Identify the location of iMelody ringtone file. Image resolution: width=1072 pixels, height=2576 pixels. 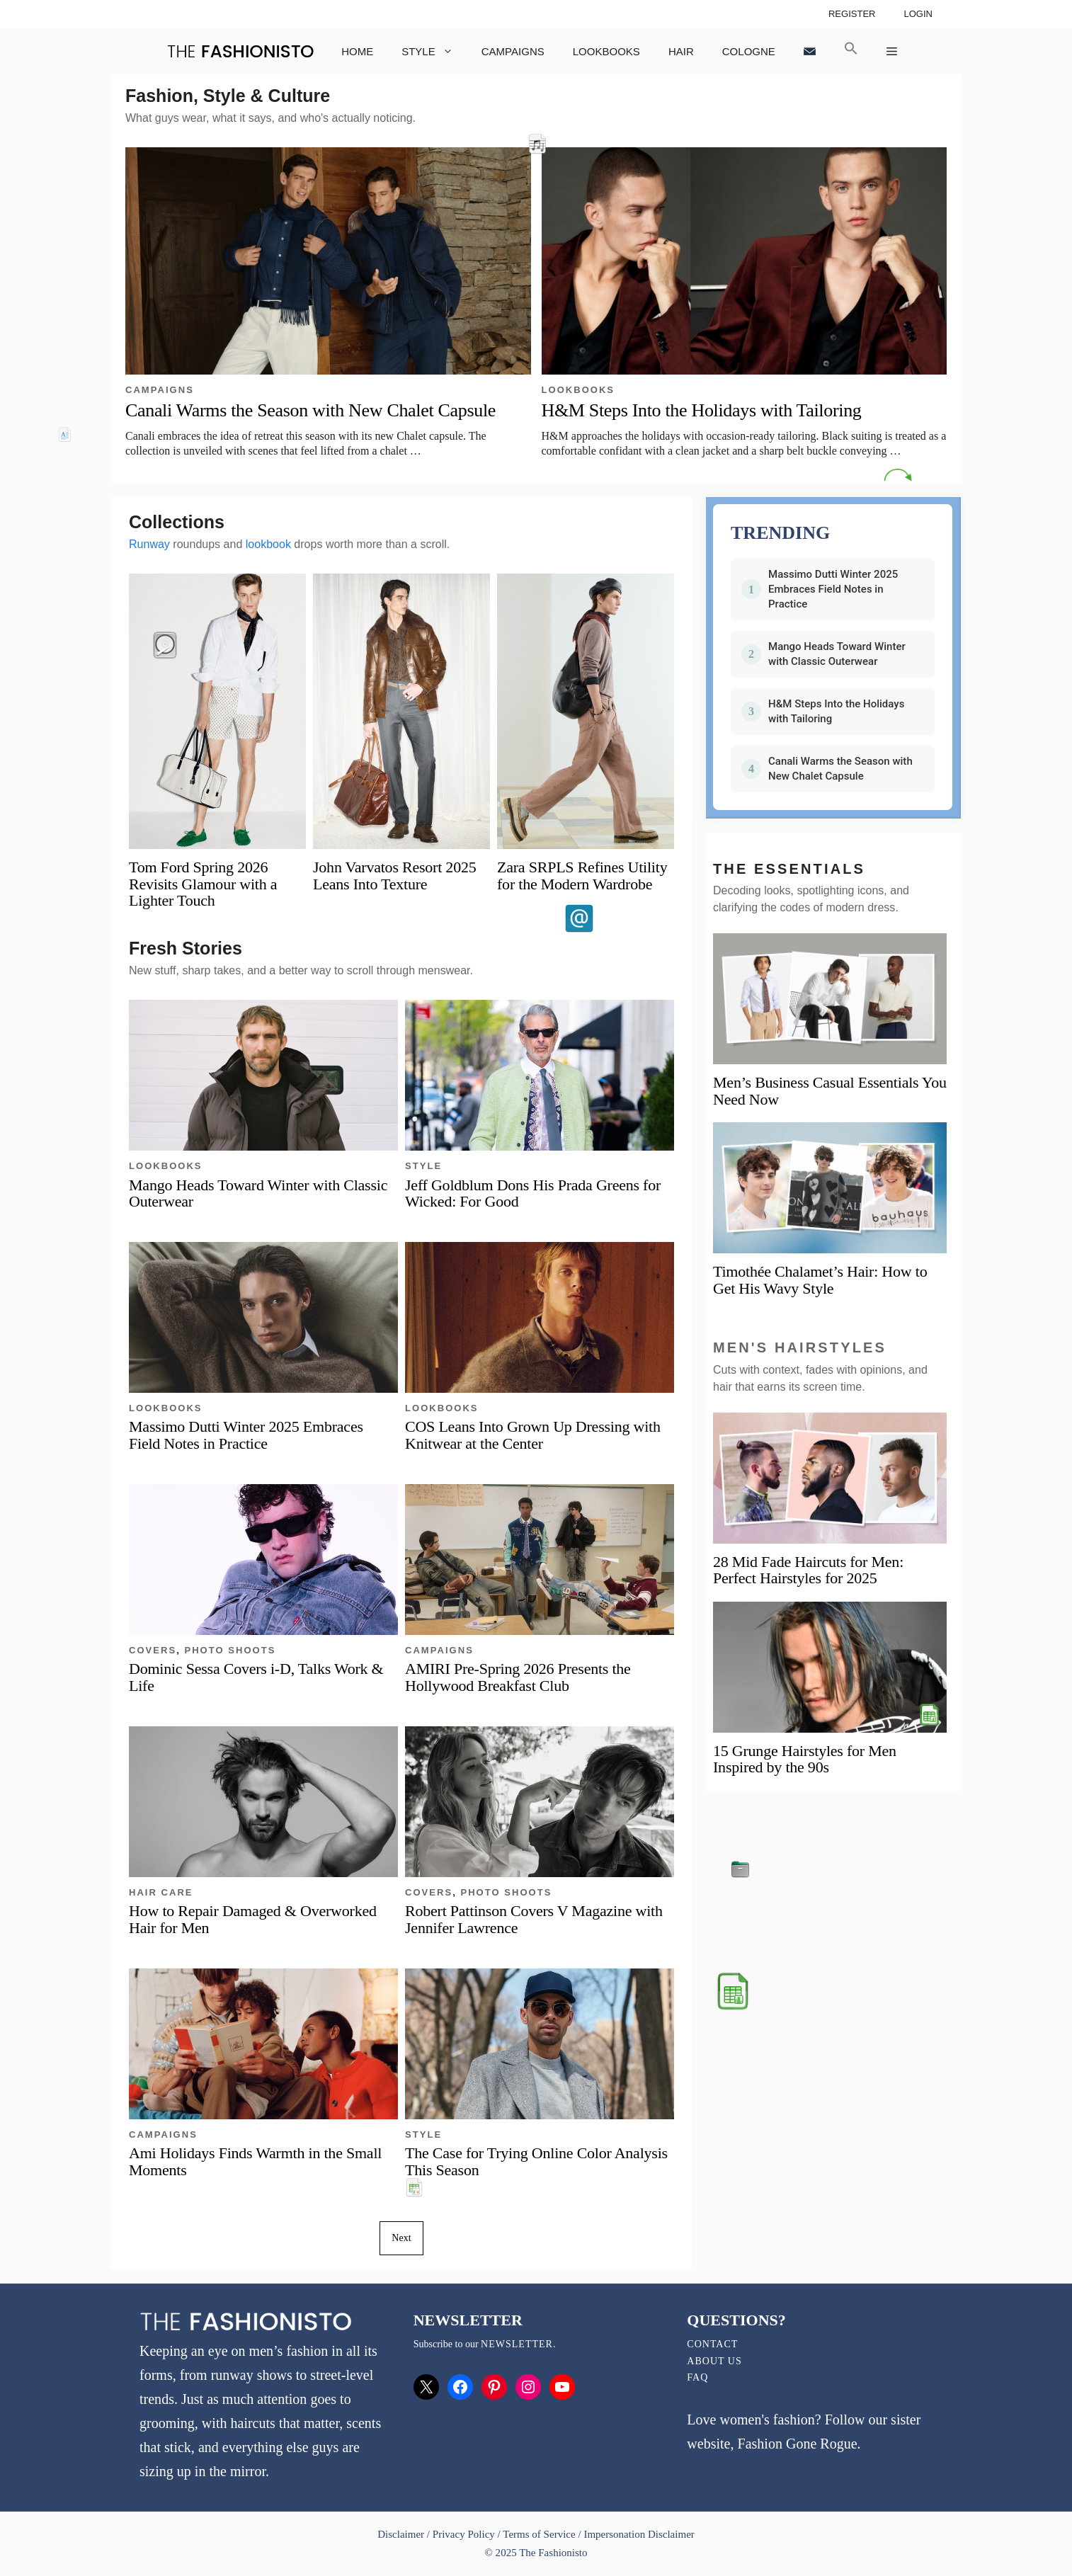
(537, 144).